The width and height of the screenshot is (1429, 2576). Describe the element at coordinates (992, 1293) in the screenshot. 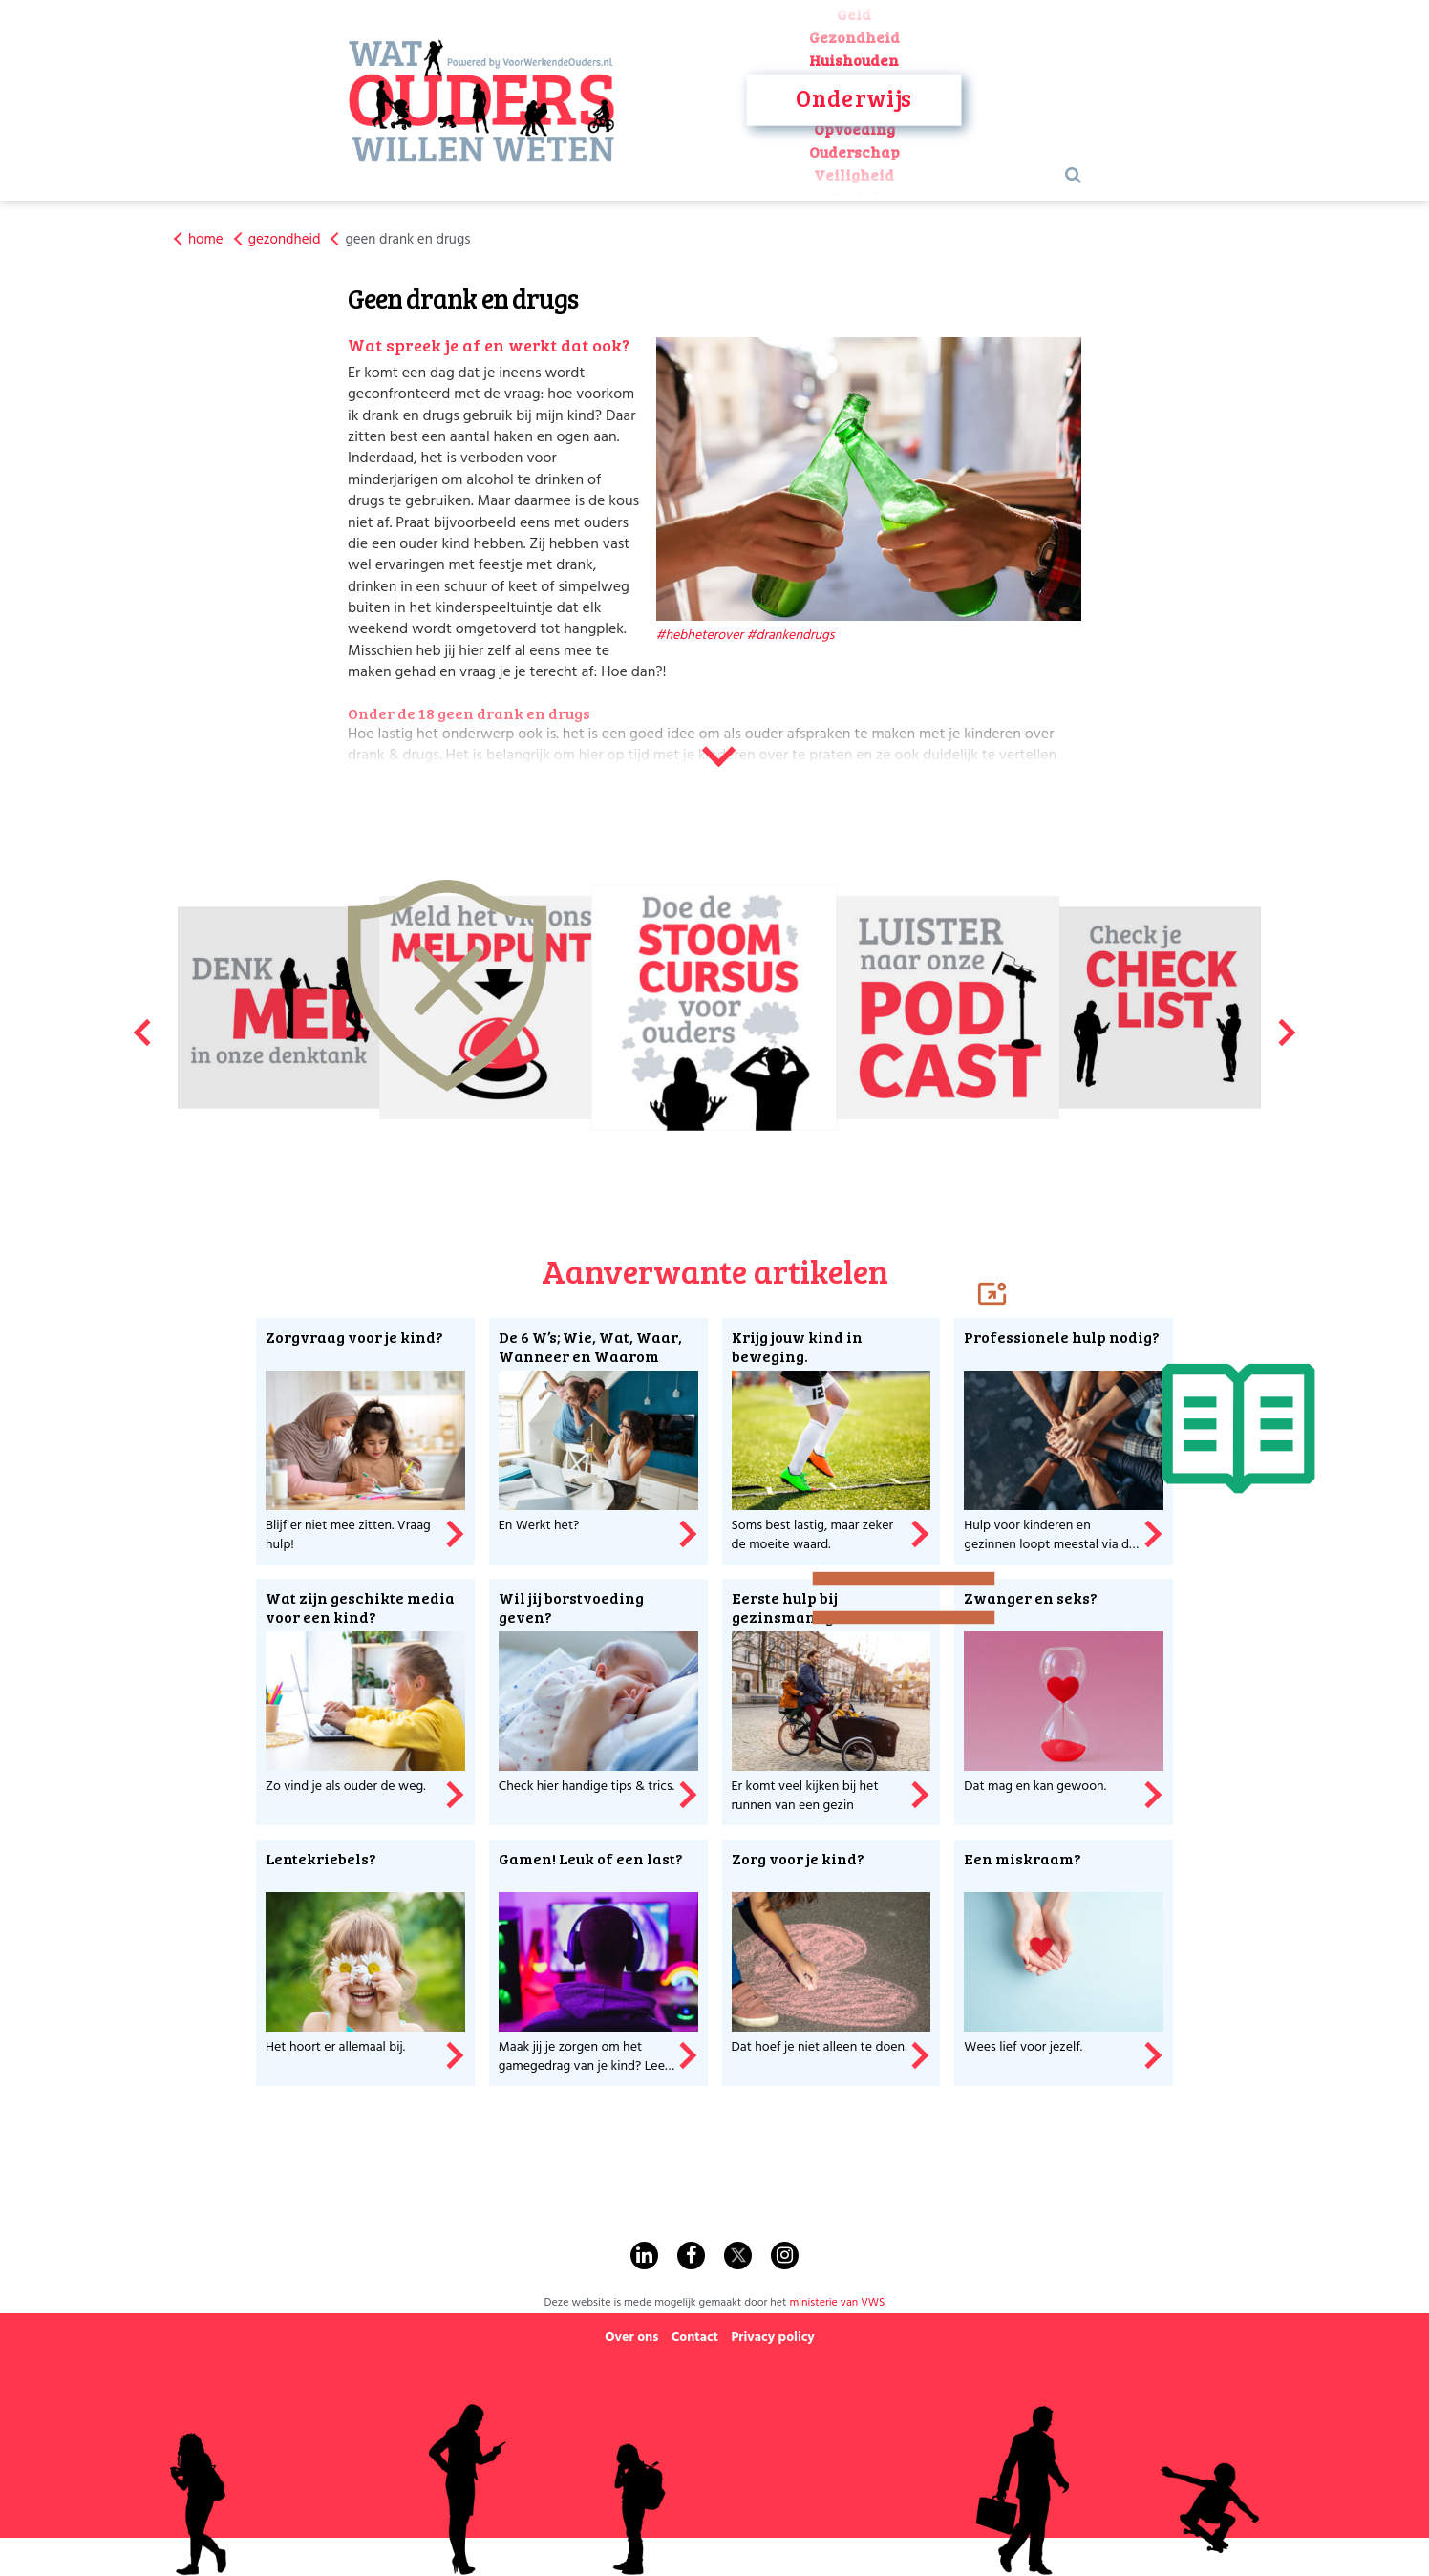

I see `pin this item to quick access` at that location.